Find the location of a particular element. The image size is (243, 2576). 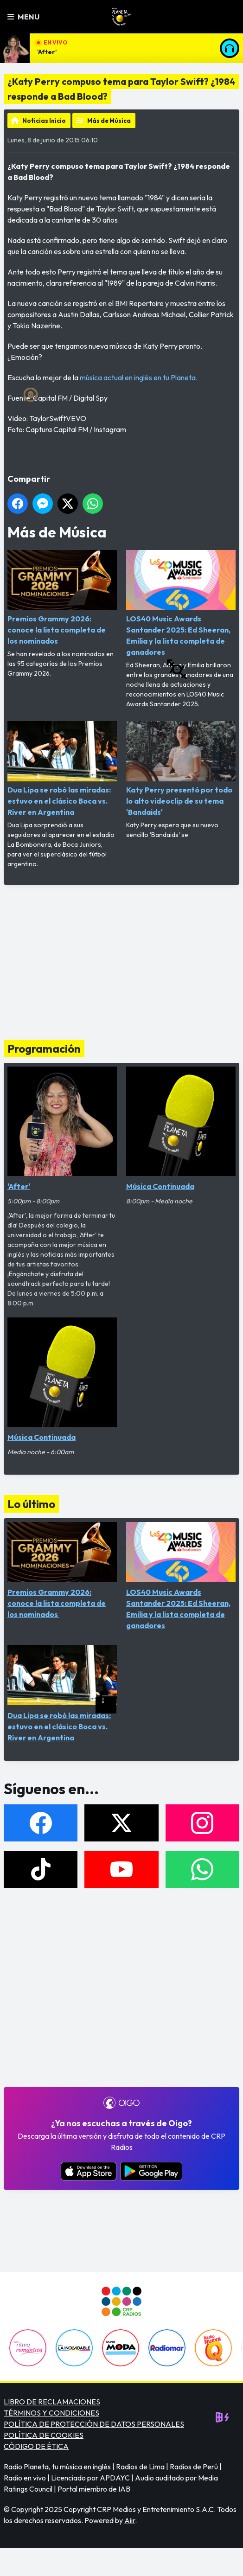

access solar energy settings is located at coordinates (222, 2417).